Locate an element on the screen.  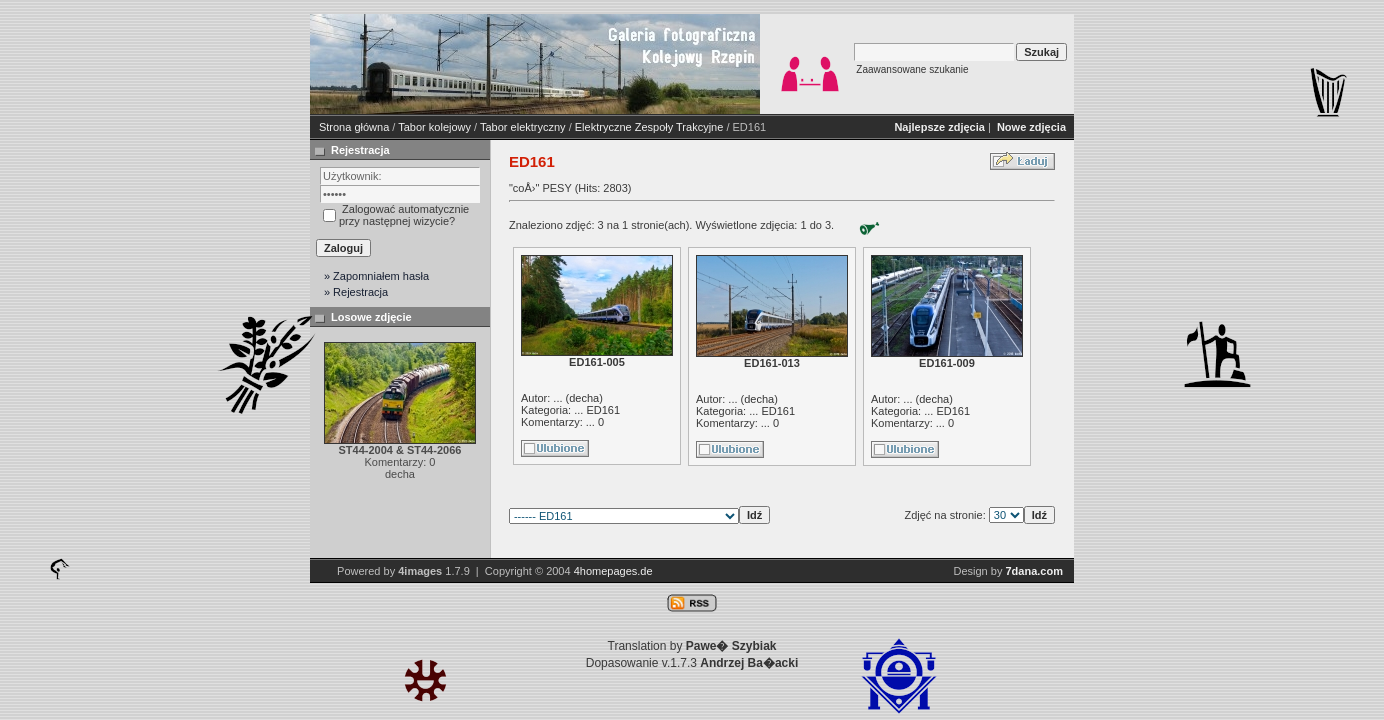
view collected herbs or botanical items is located at coordinates (266, 365).